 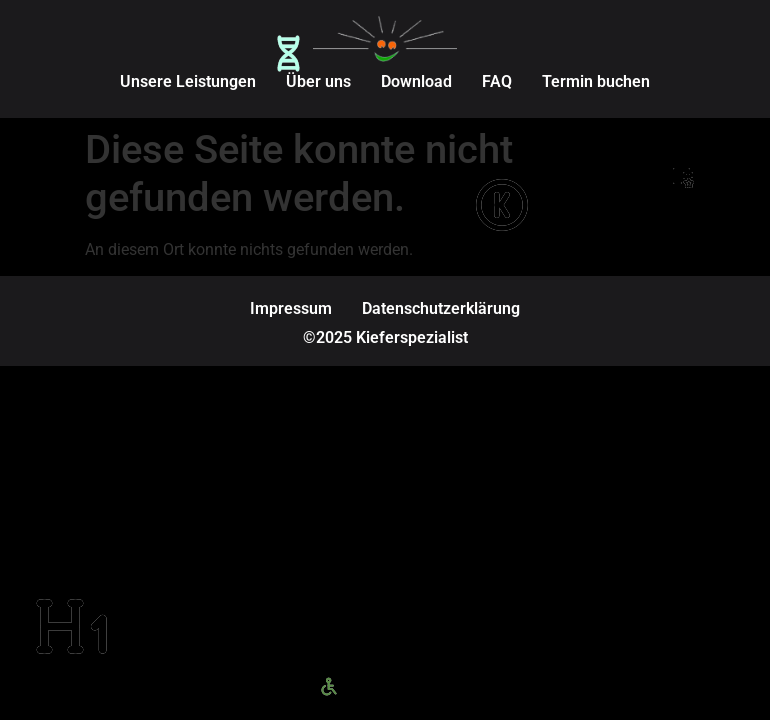 What do you see at coordinates (683, 177) in the screenshot?
I see `favorite or star a connected device` at bounding box center [683, 177].